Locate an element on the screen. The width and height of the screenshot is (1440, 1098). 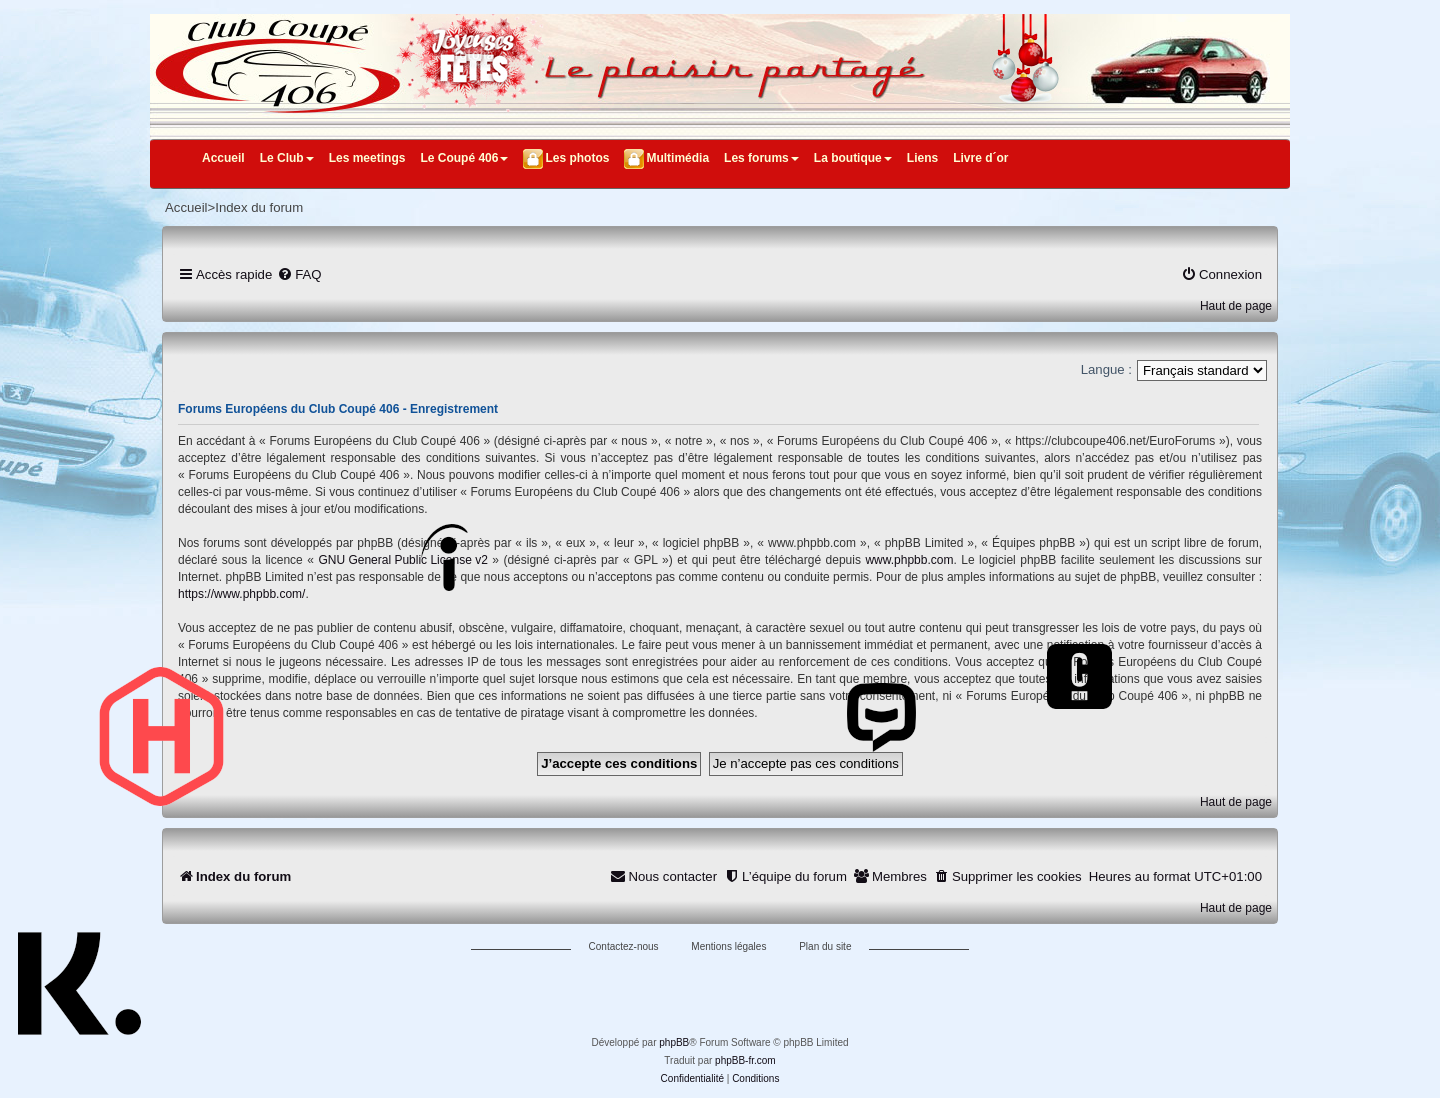
camunda platform logo is located at coordinates (1079, 676).